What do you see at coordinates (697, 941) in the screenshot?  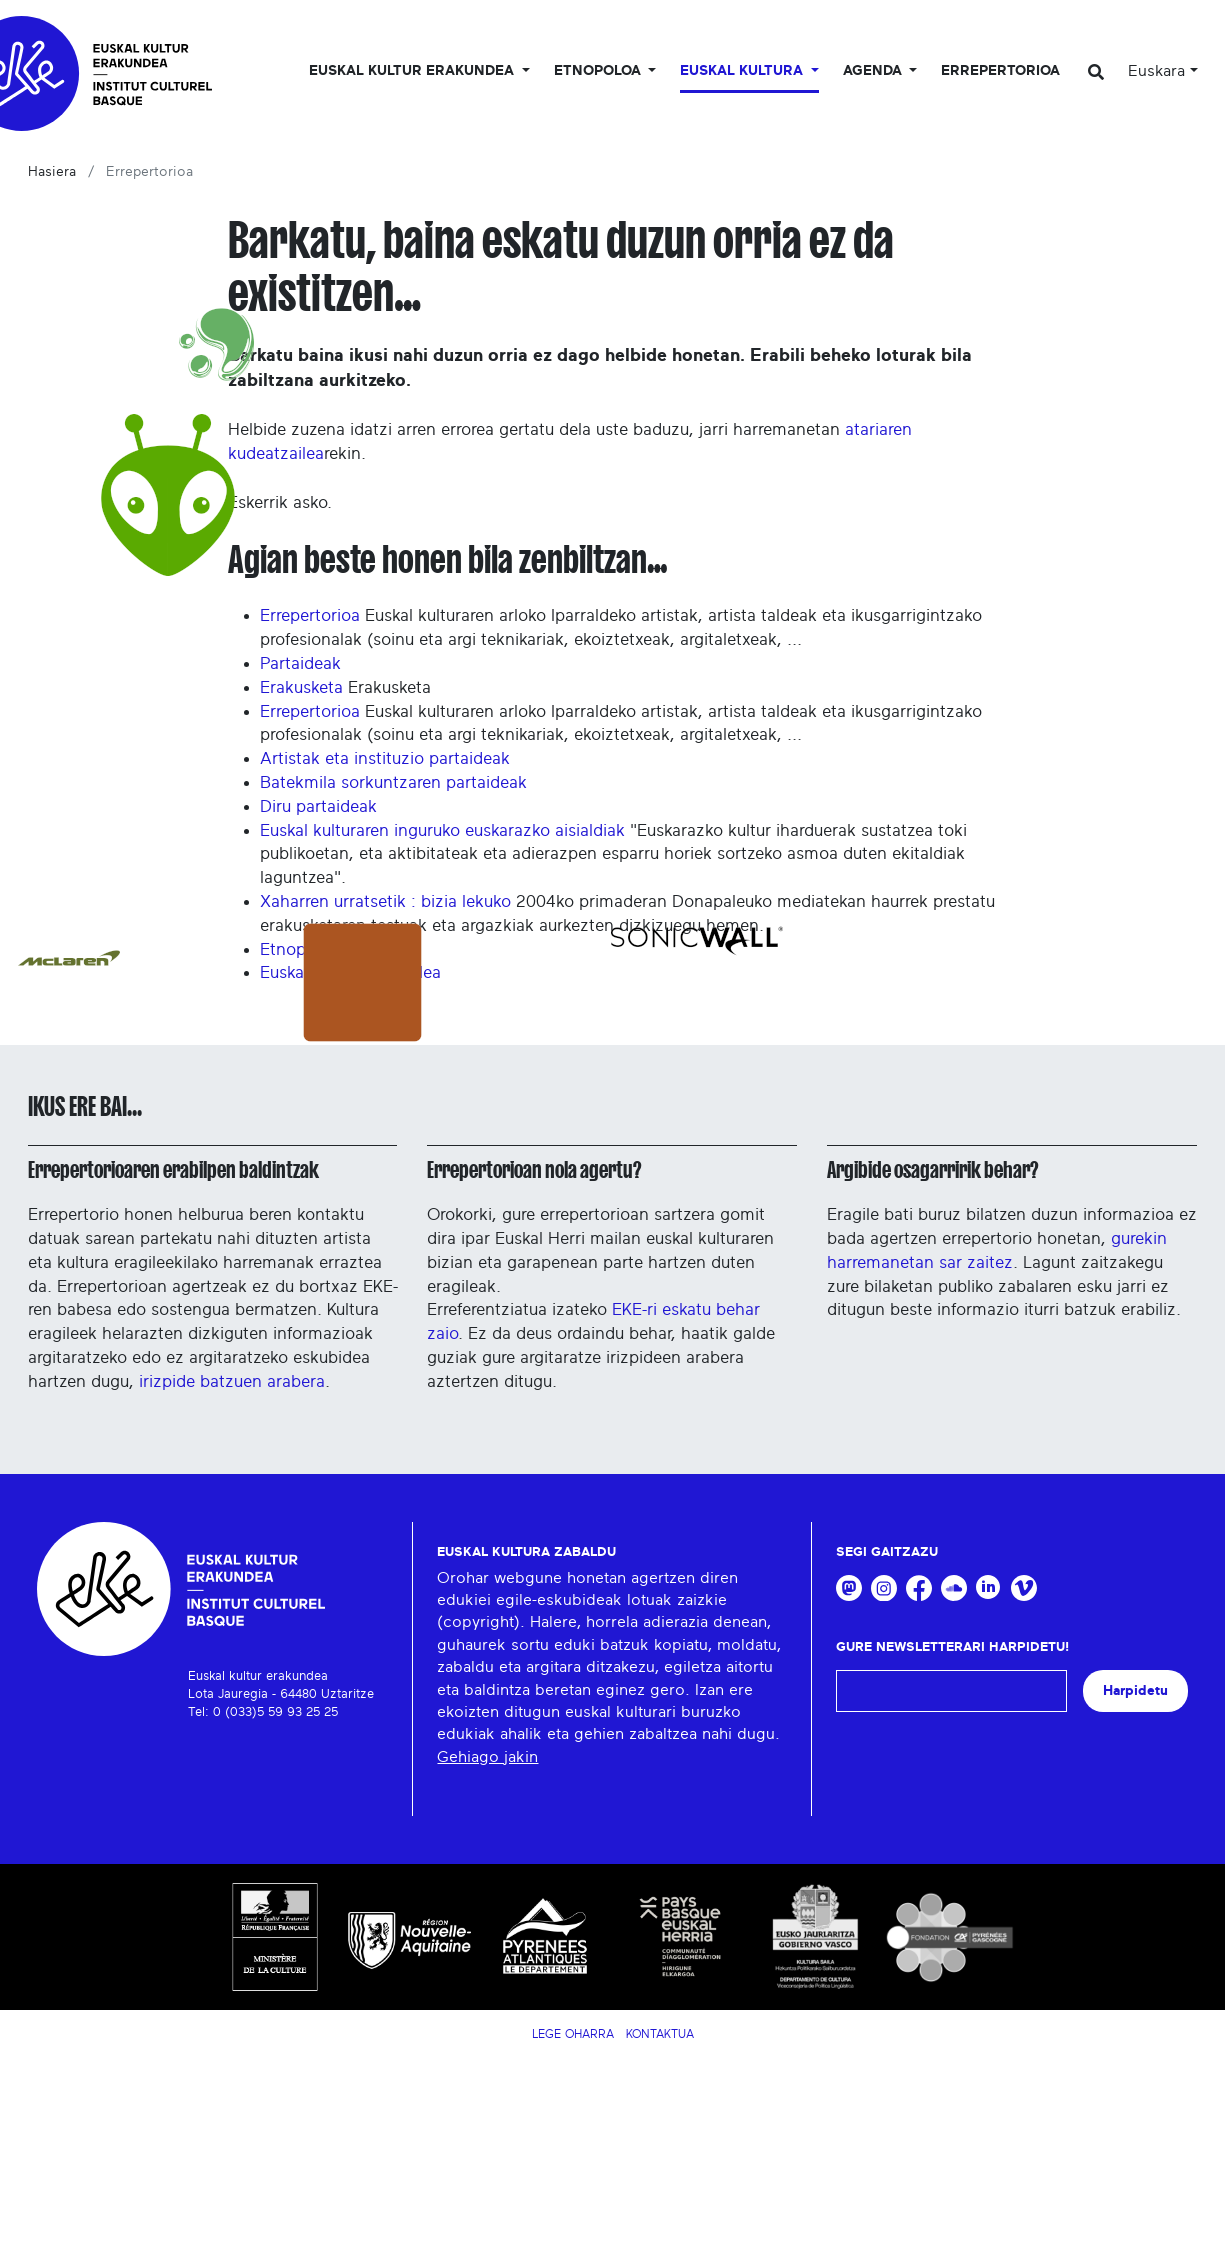 I see `sonicwall network security branding` at bounding box center [697, 941].